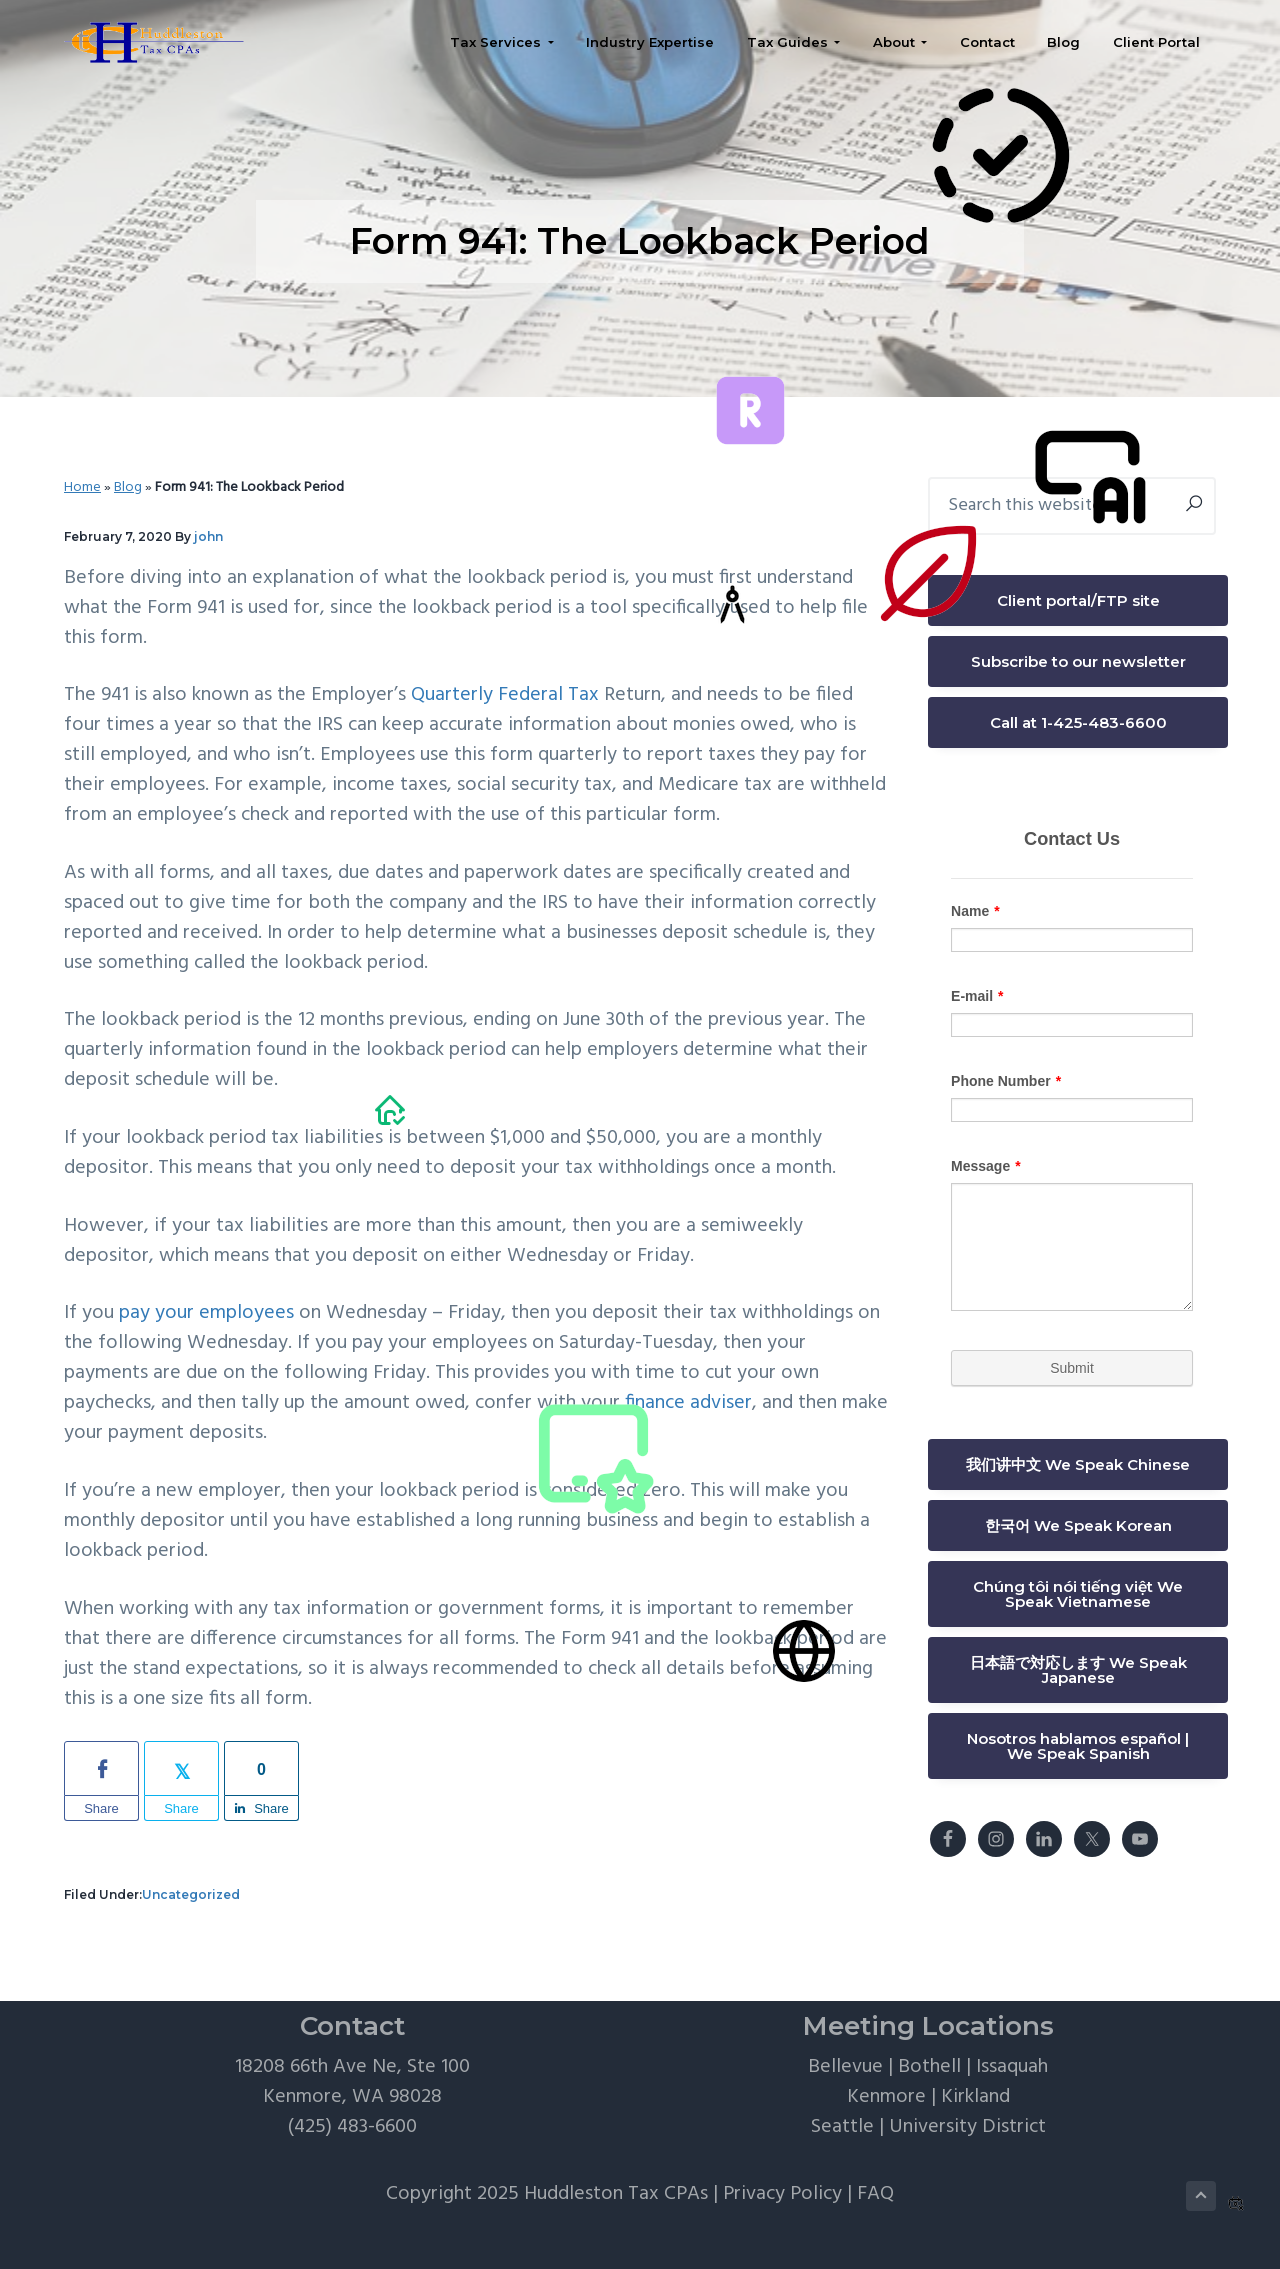  I want to click on indicates a rating or review section, so click(750, 410).